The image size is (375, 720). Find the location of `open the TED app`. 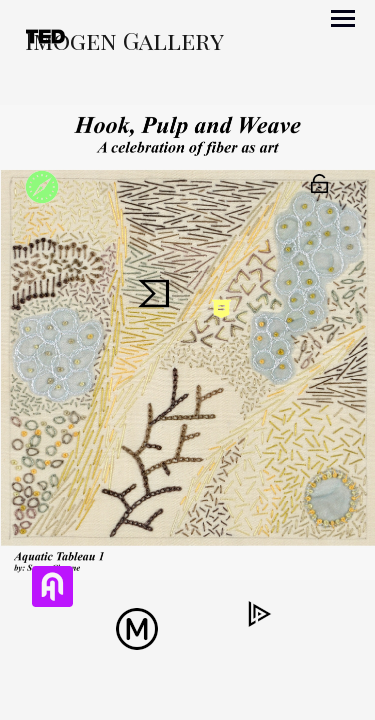

open the TED app is located at coordinates (45, 36).